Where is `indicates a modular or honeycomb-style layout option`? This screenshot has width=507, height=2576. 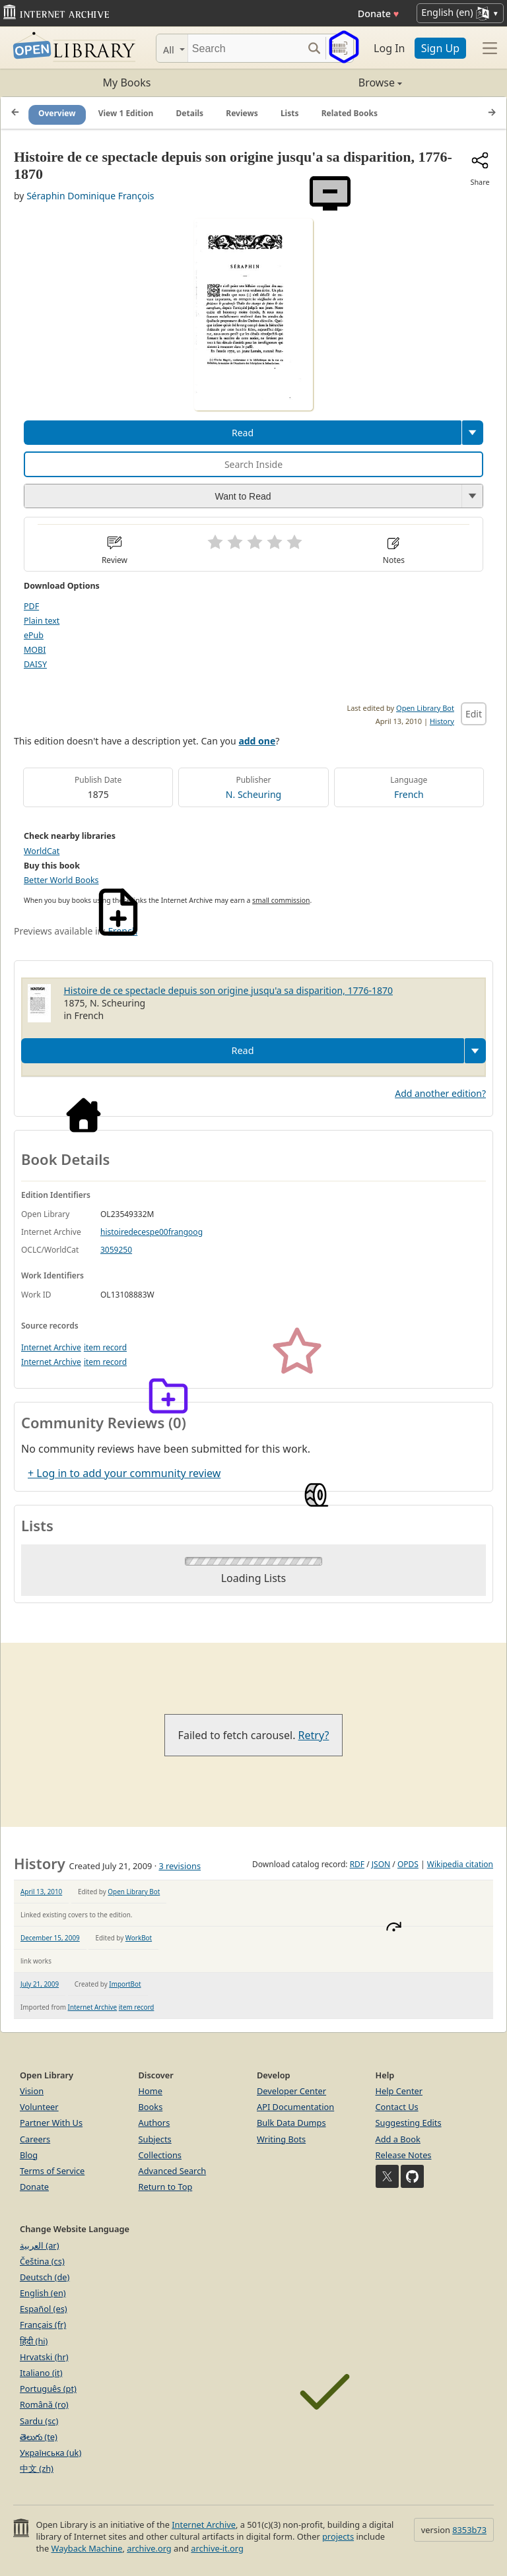
indicates a modular or honeycomb-style layout option is located at coordinates (344, 47).